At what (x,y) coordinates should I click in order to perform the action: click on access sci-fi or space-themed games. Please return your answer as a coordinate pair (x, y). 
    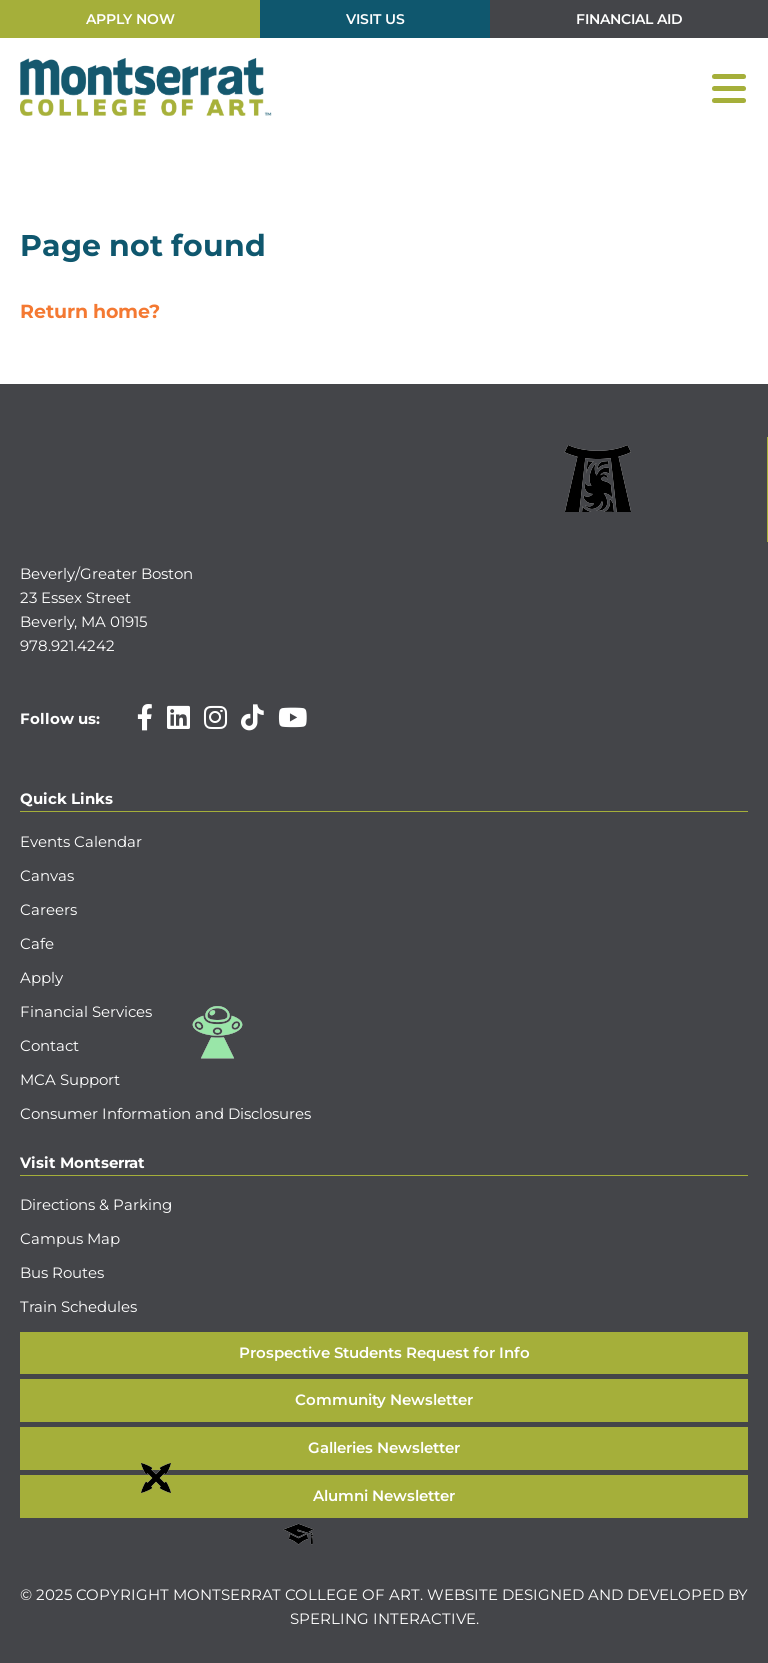
    Looking at the image, I should click on (217, 1032).